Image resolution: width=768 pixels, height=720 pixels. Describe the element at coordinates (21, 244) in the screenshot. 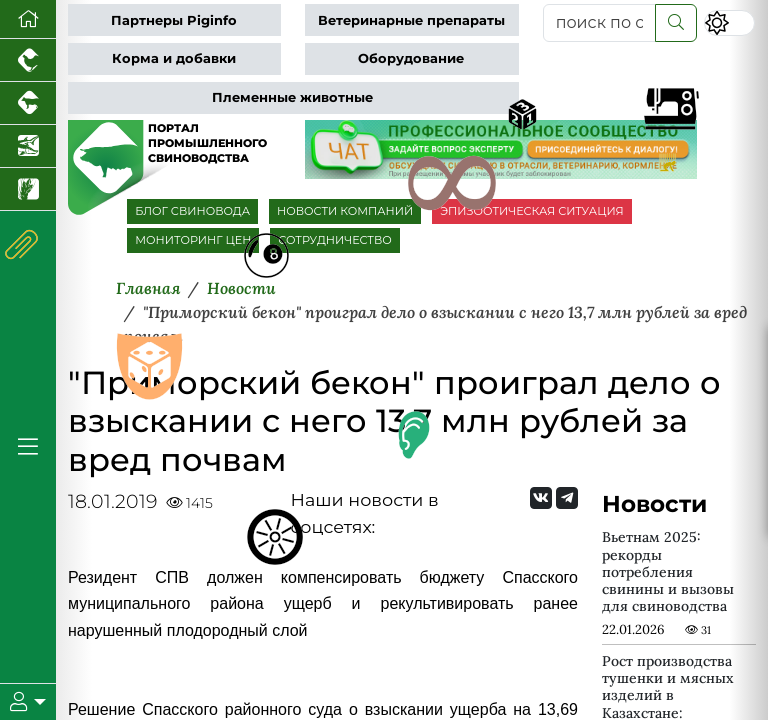

I see `attach a file to your message` at that location.